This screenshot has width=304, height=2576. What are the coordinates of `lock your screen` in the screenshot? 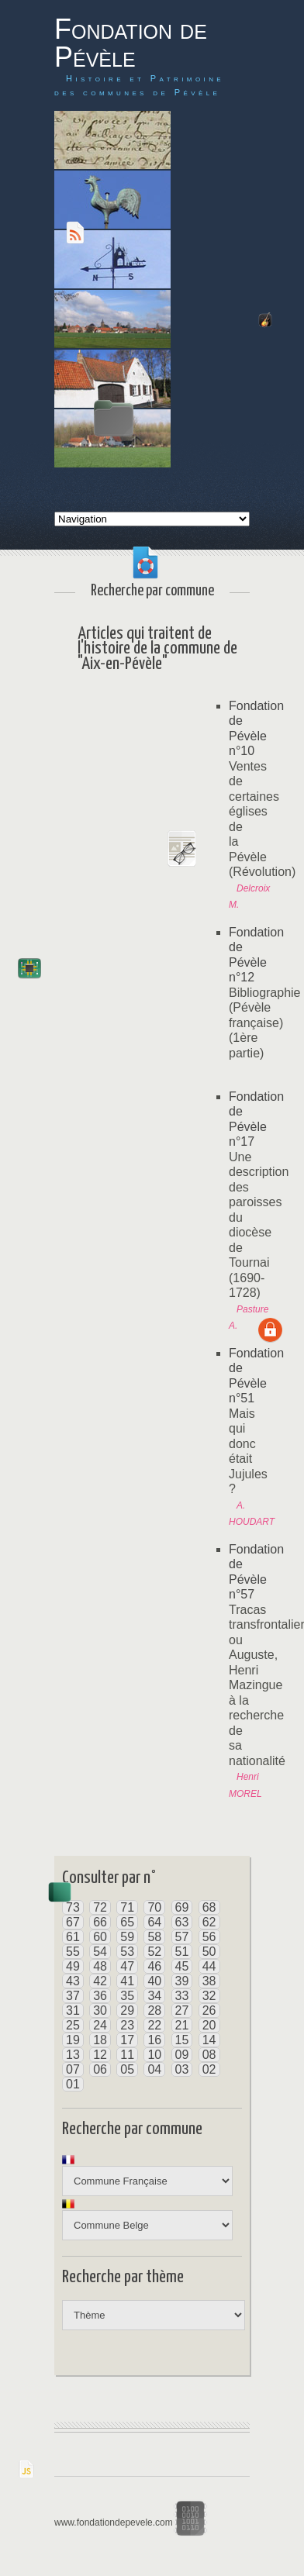 It's located at (270, 1329).